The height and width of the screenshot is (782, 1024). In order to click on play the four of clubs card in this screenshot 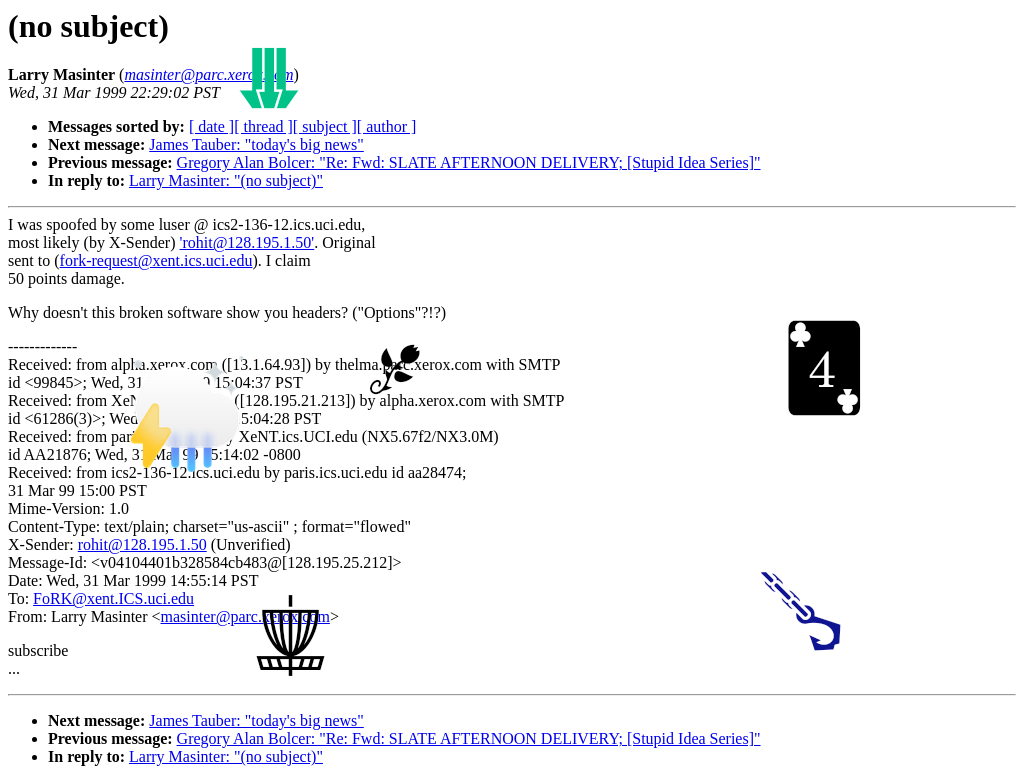, I will do `click(824, 368)`.